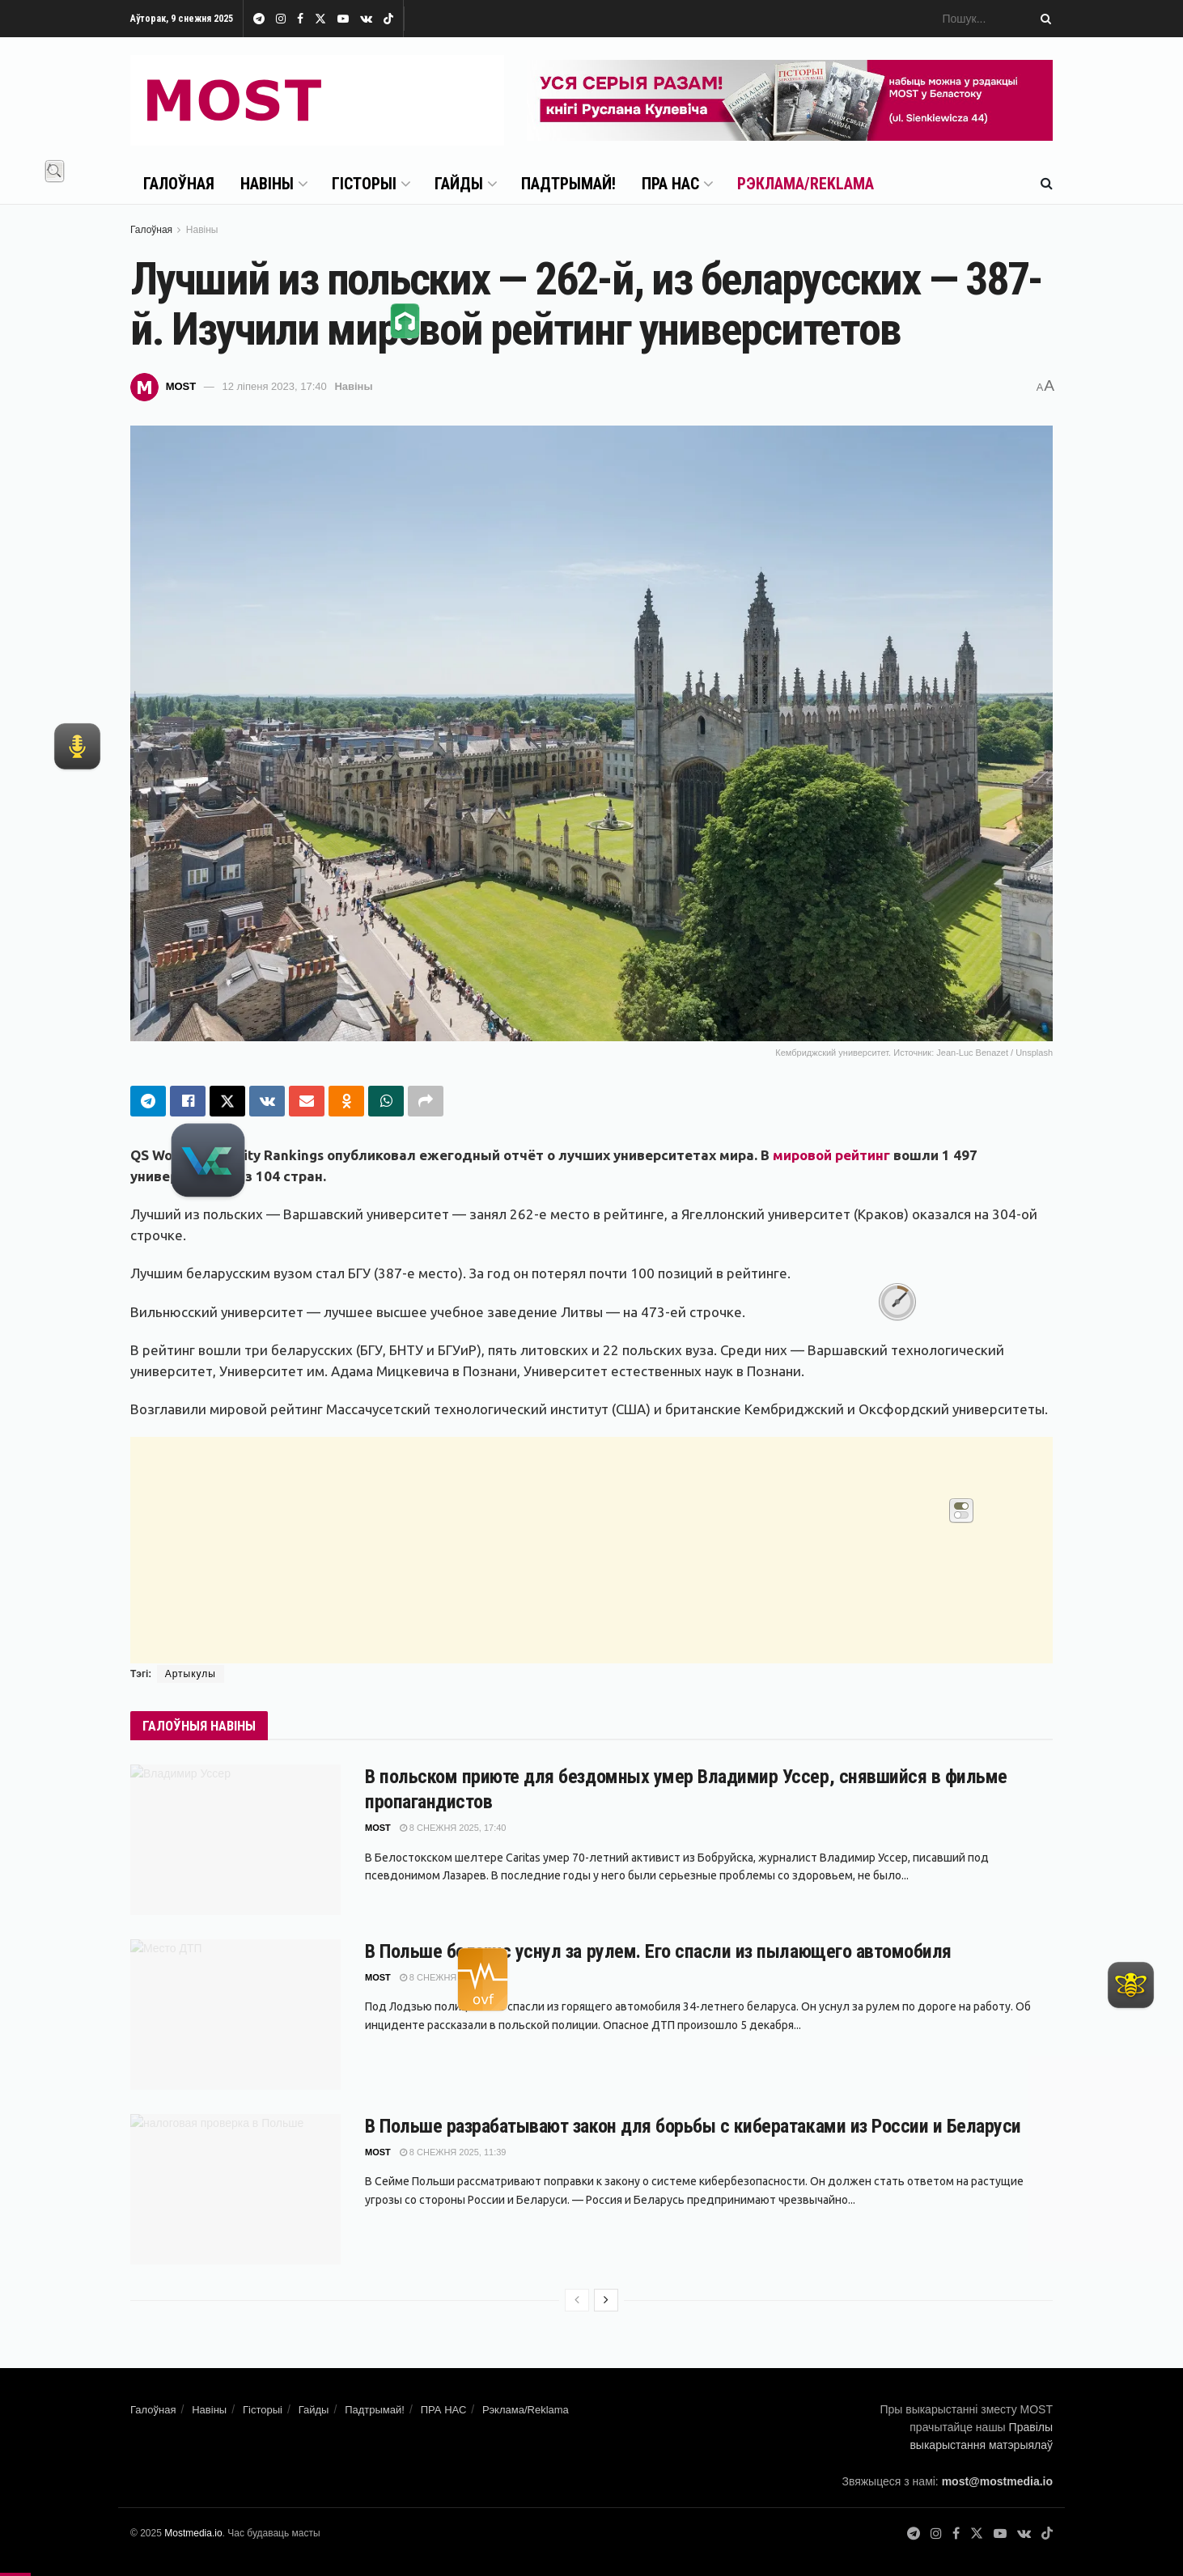  I want to click on open veracrypt disk encryption app, so click(208, 1160).